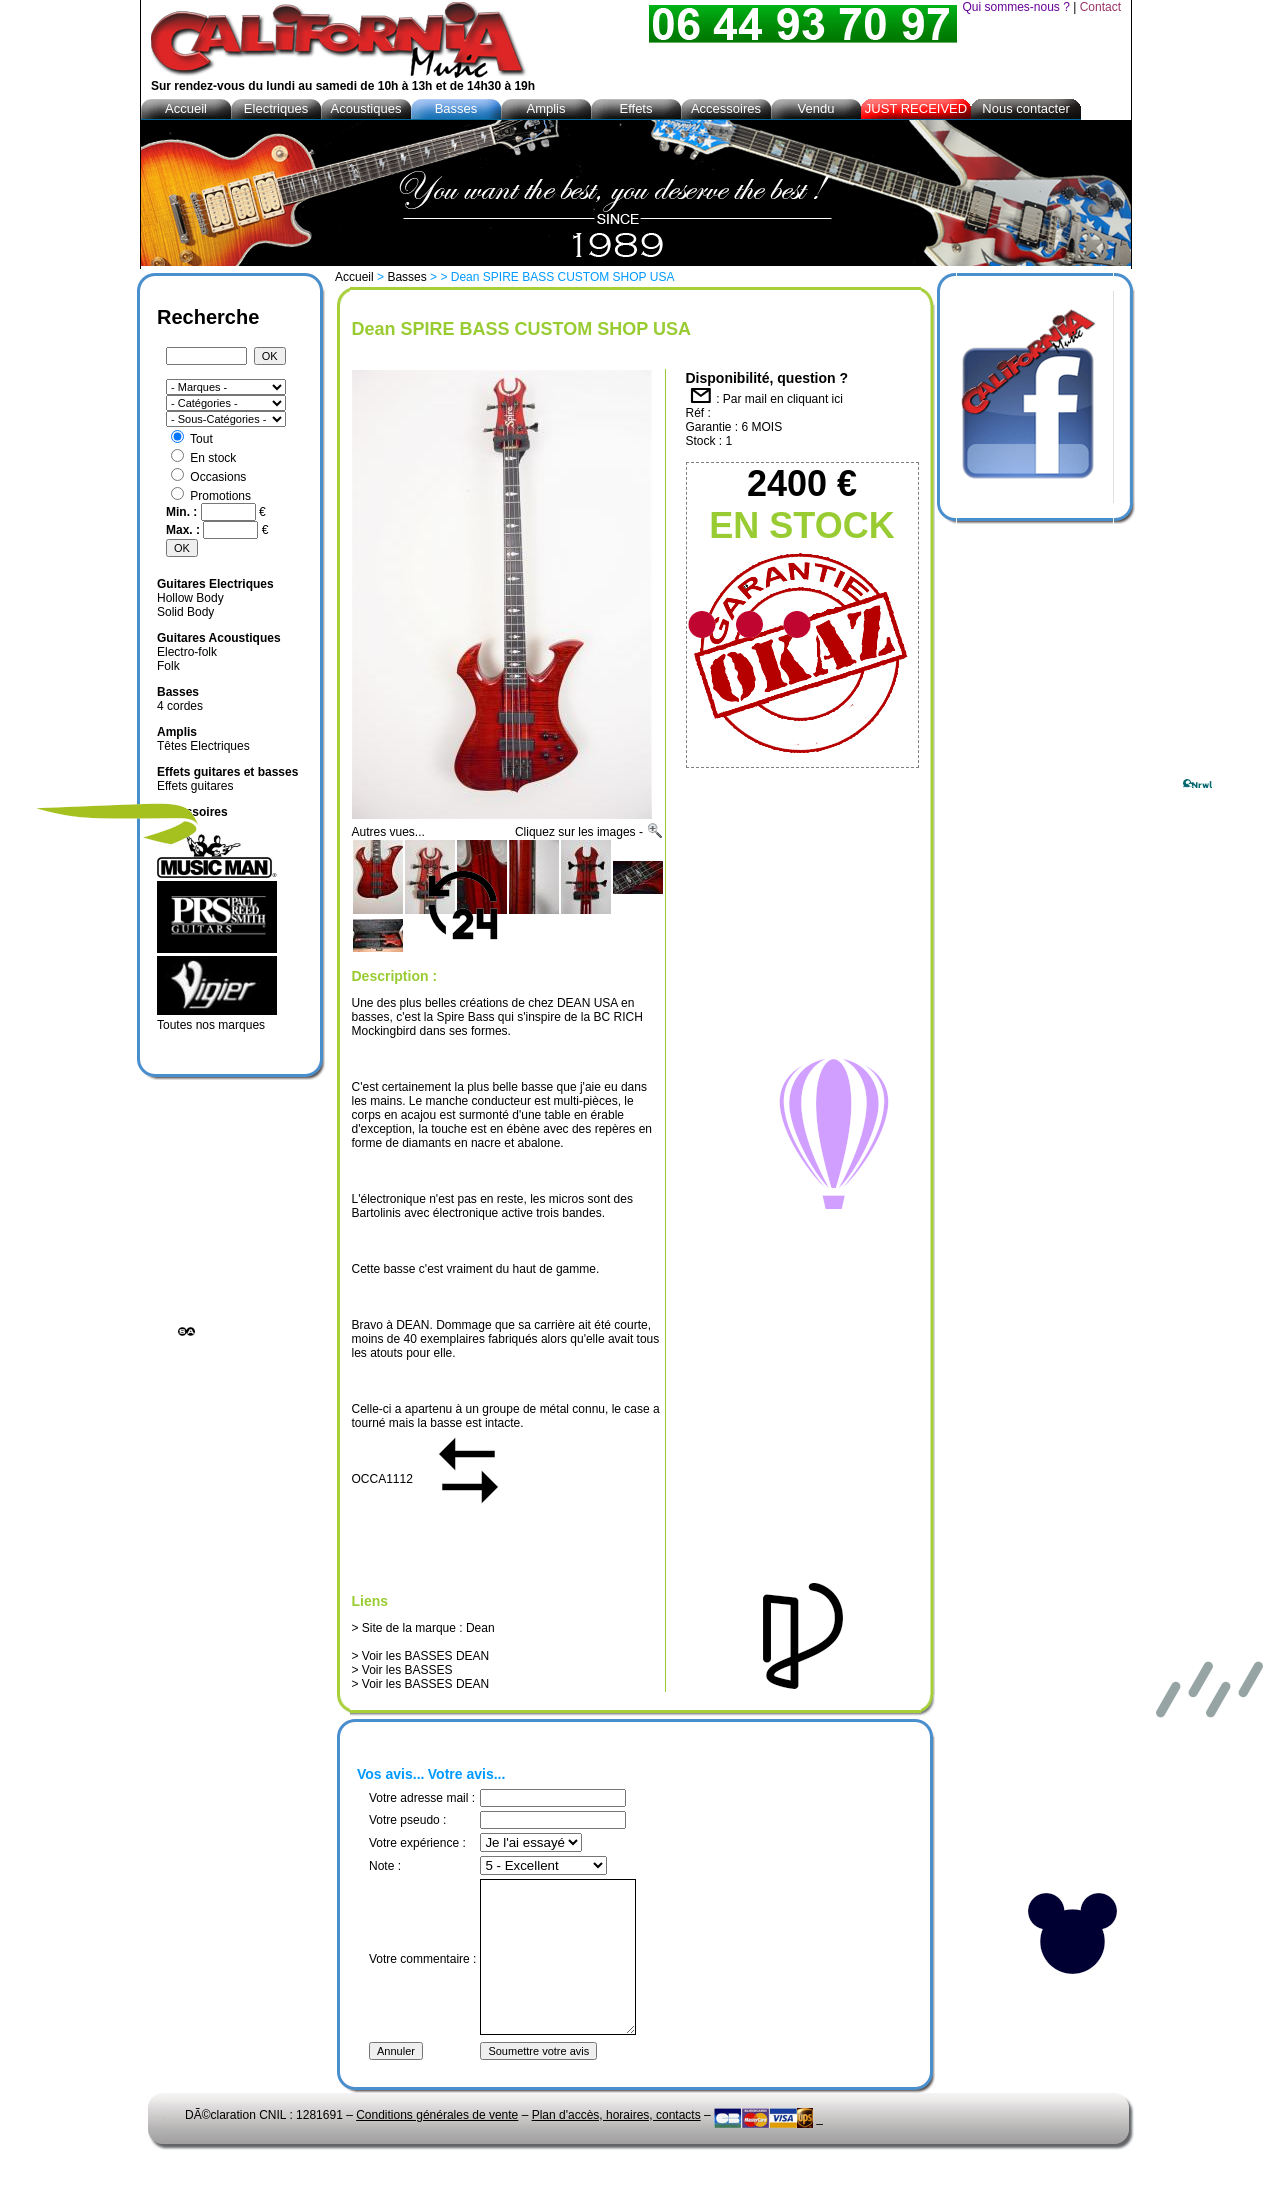 The width and height of the screenshot is (1280, 2185). What do you see at coordinates (1209, 1689) in the screenshot?
I see `drizzle ORM logo` at bounding box center [1209, 1689].